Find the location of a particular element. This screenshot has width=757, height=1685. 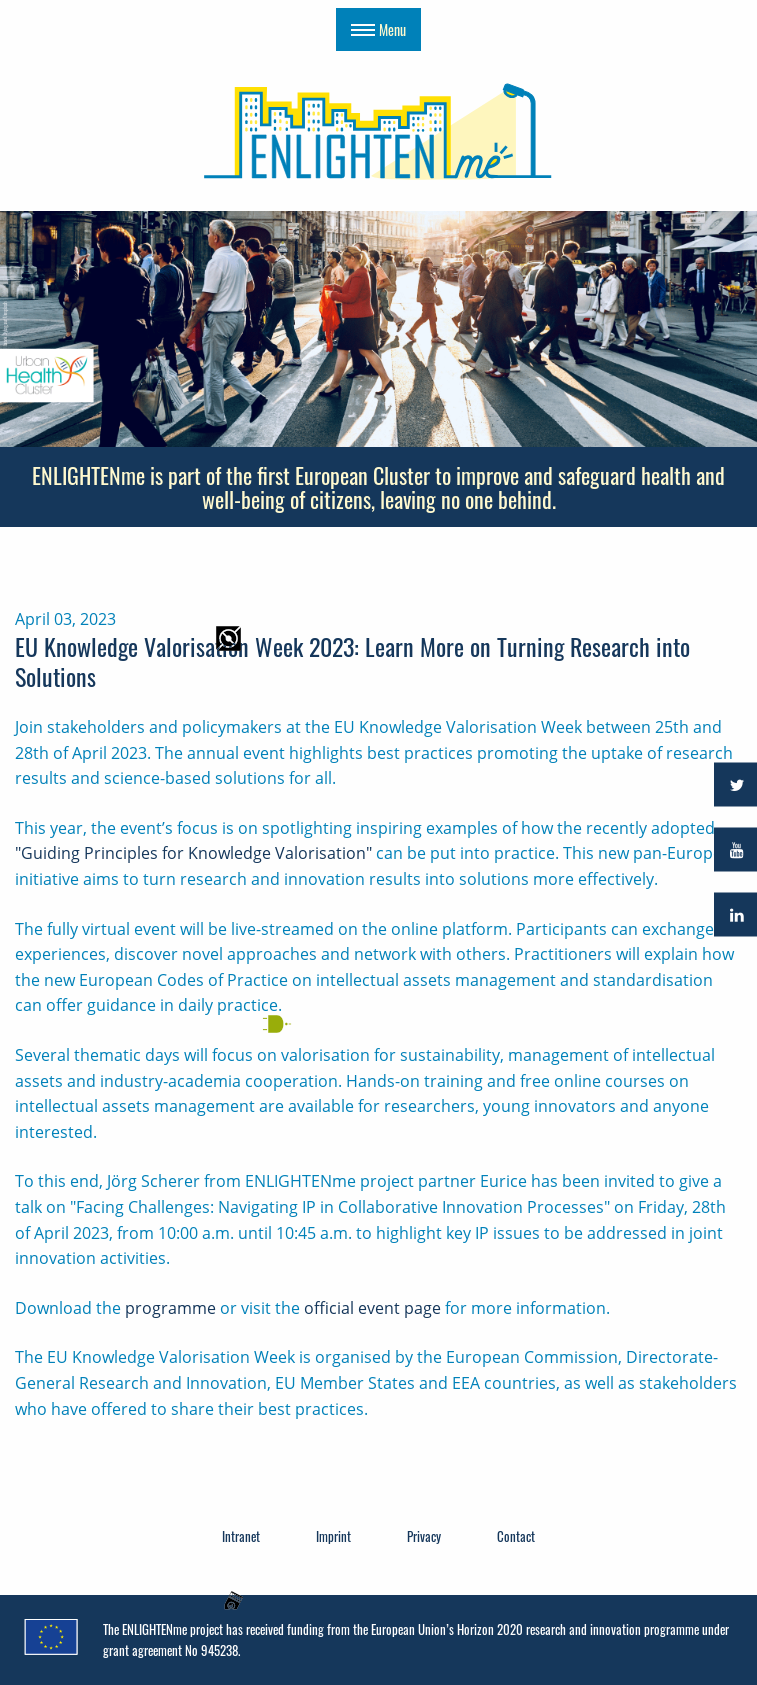

represents a NAND logic gate in a circuit diagram is located at coordinates (277, 1024).